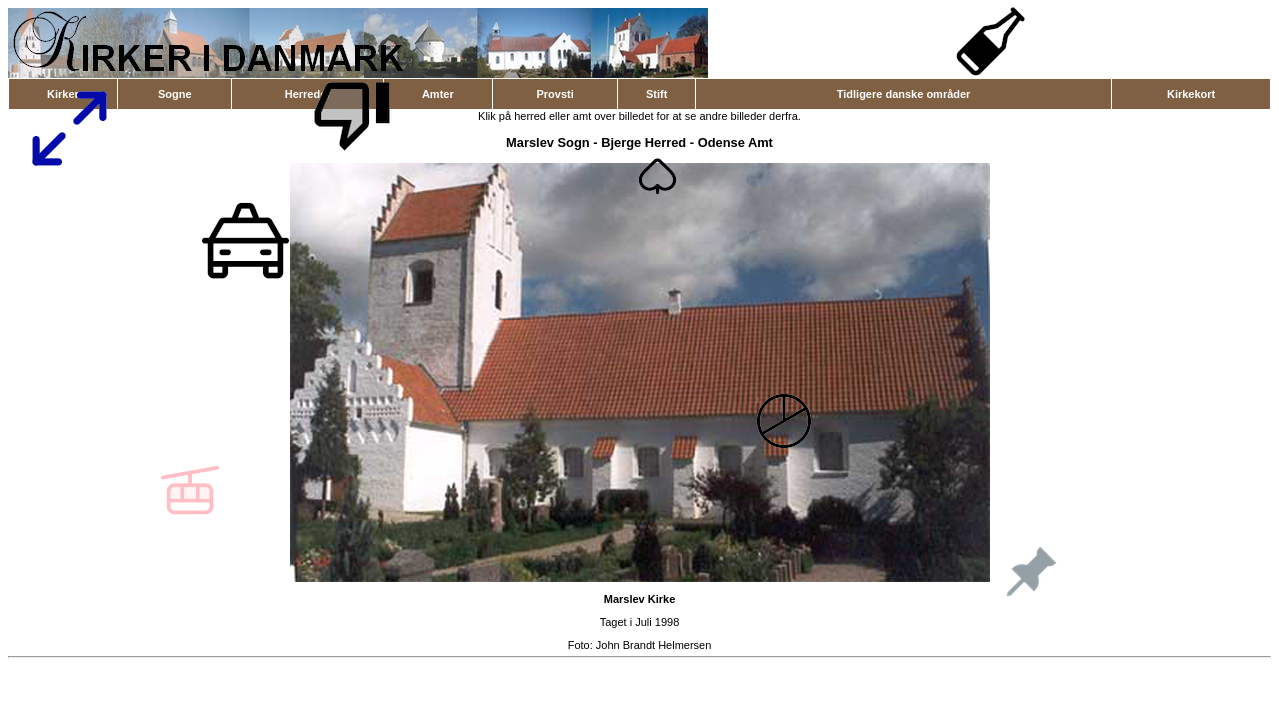 Image resolution: width=1279 pixels, height=720 pixels. What do you see at coordinates (245, 246) in the screenshot?
I see `request a taxi or cab ride` at bounding box center [245, 246].